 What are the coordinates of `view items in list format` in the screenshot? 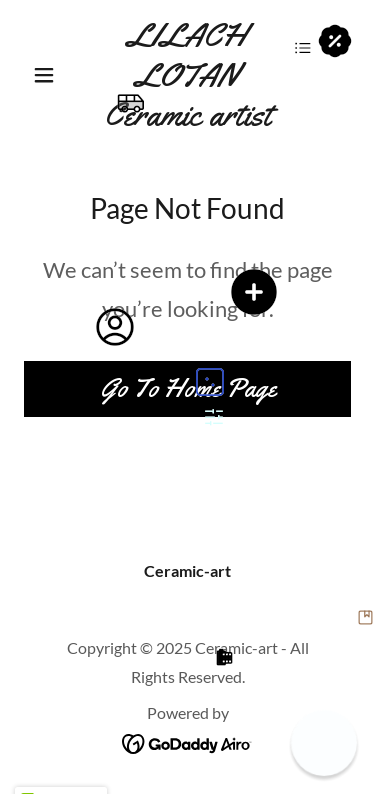 It's located at (303, 48).